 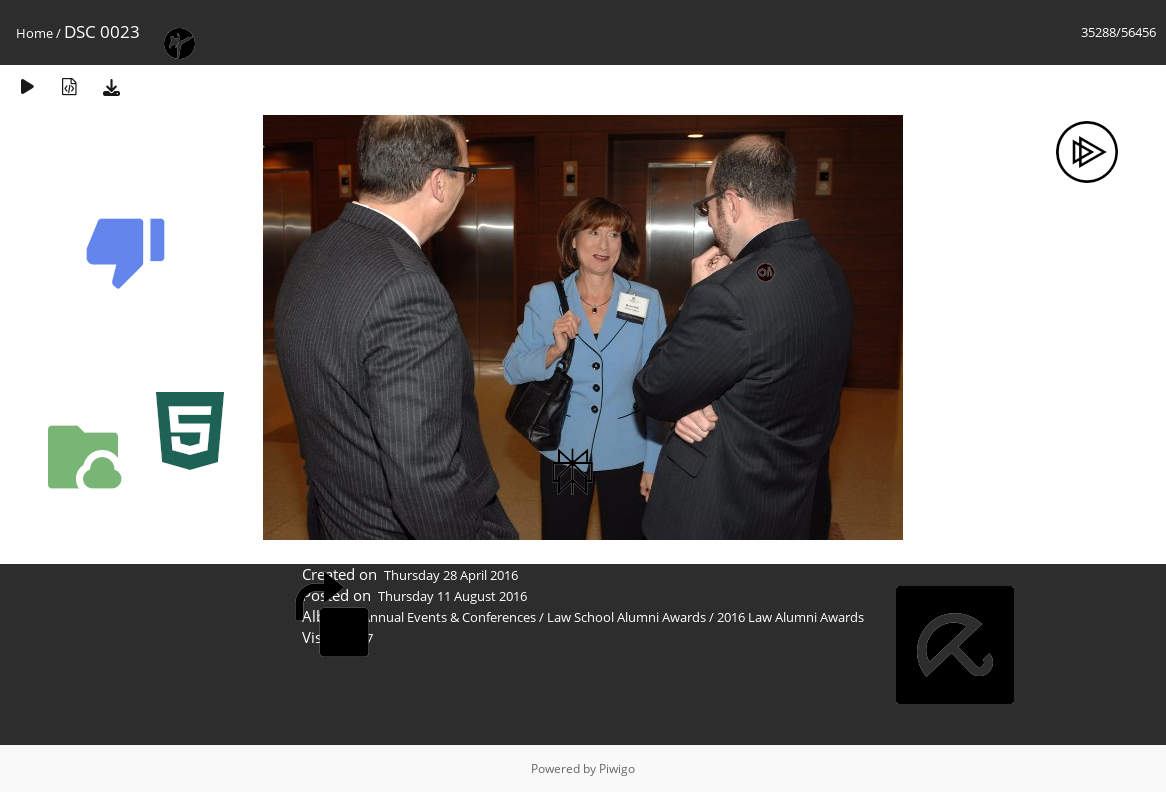 I want to click on open Pluralsight learning platform, so click(x=1087, y=152).